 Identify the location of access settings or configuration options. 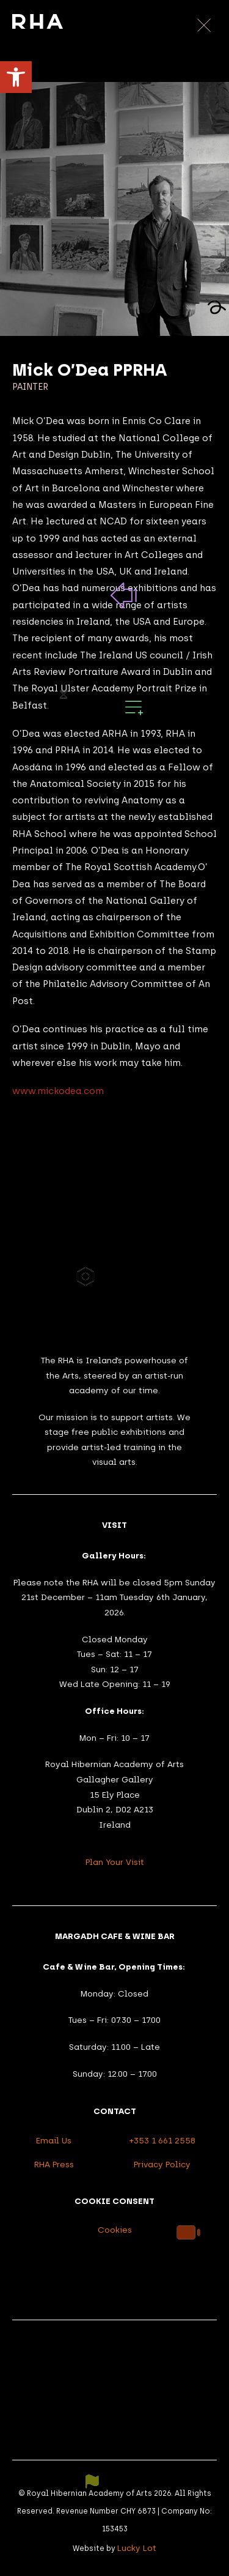
(85, 1276).